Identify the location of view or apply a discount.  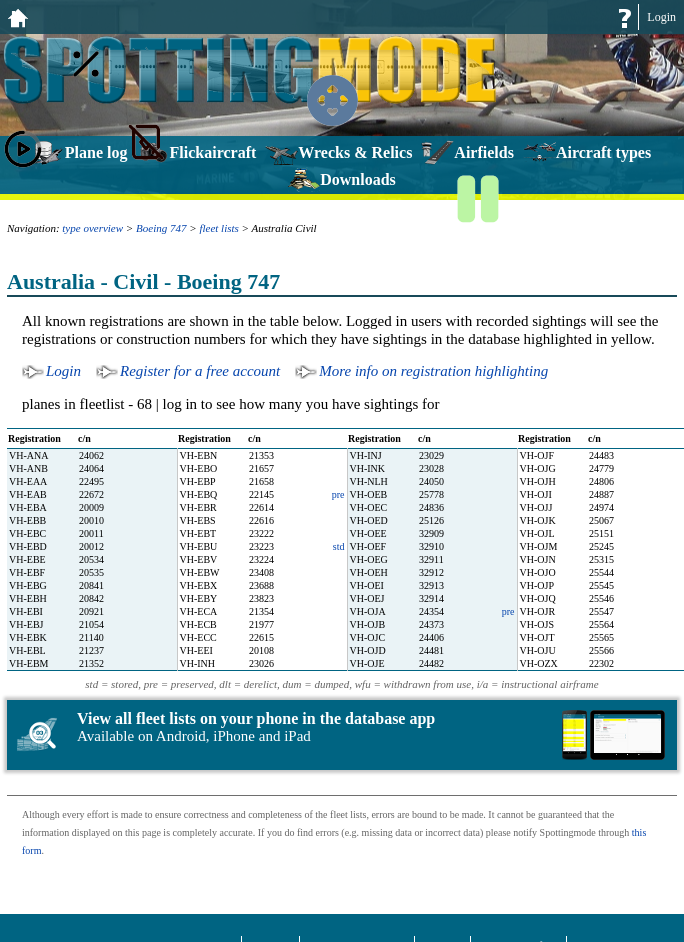
(86, 64).